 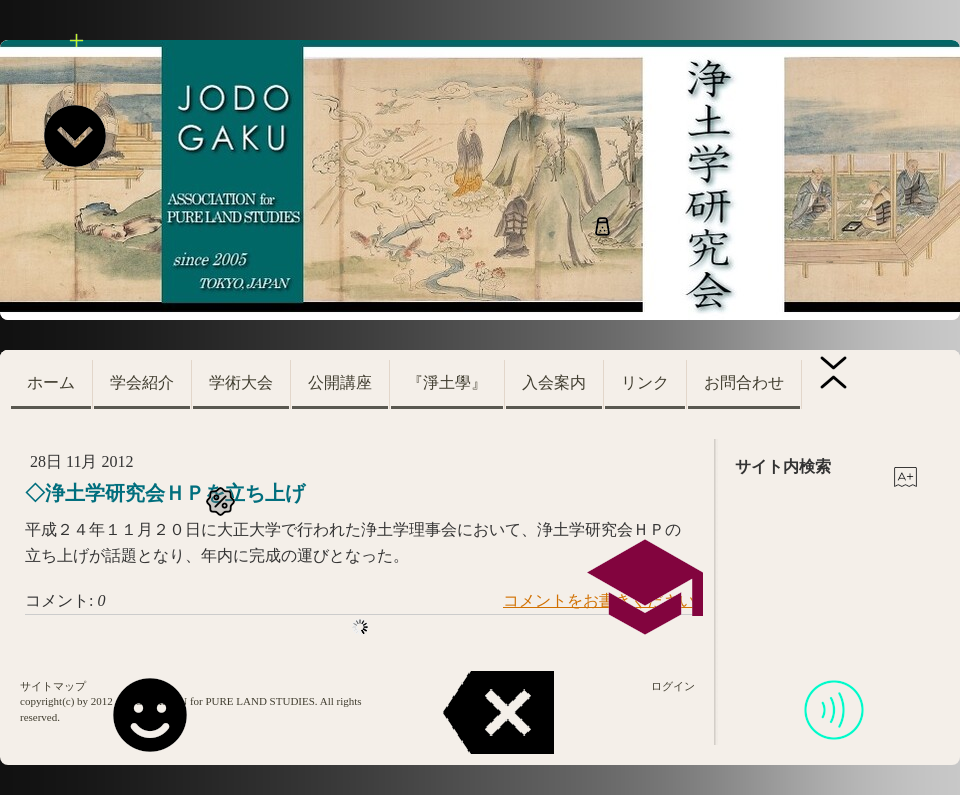 What do you see at coordinates (645, 587) in the screenshot?
I see `access education or school-related features` at bounding box center [645, 587].